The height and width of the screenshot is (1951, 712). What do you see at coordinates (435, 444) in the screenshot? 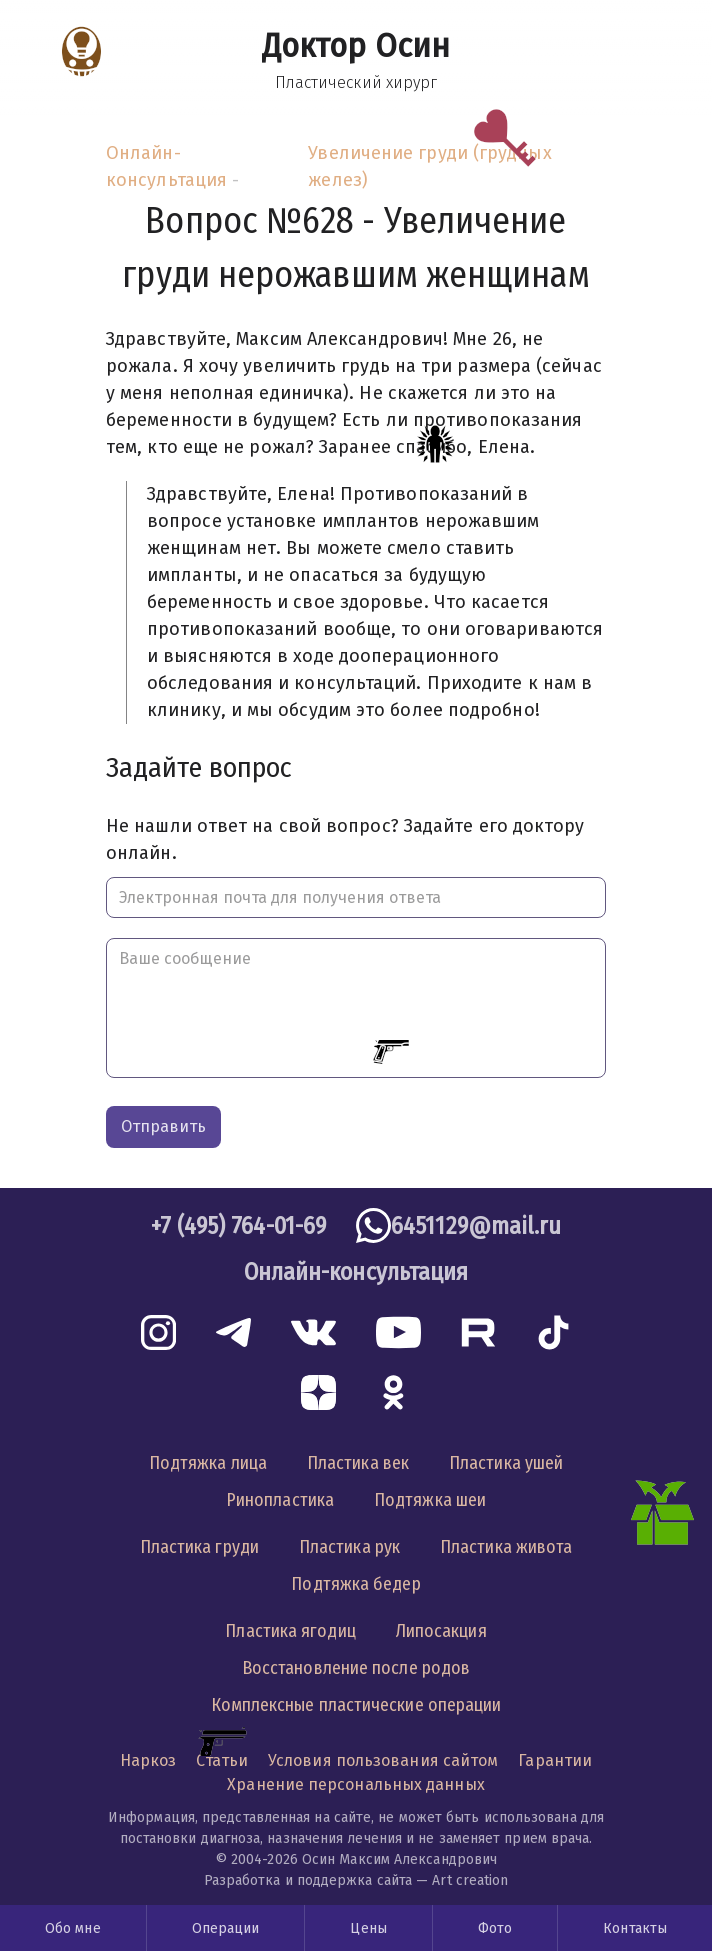
I see `activate frost aura ability` at bounding box center [435, 444].